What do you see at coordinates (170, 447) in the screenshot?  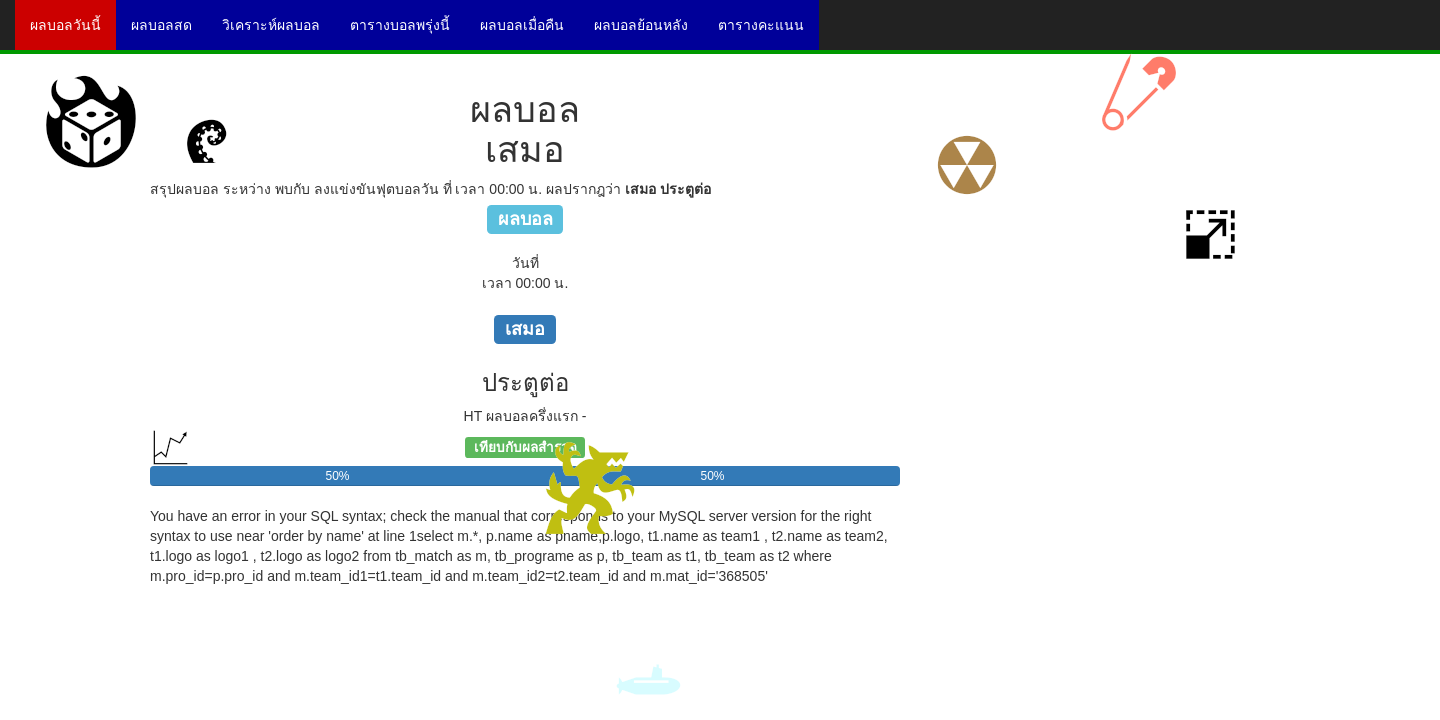 I see `view analytics or statistics` at bounding box center [170, 447].